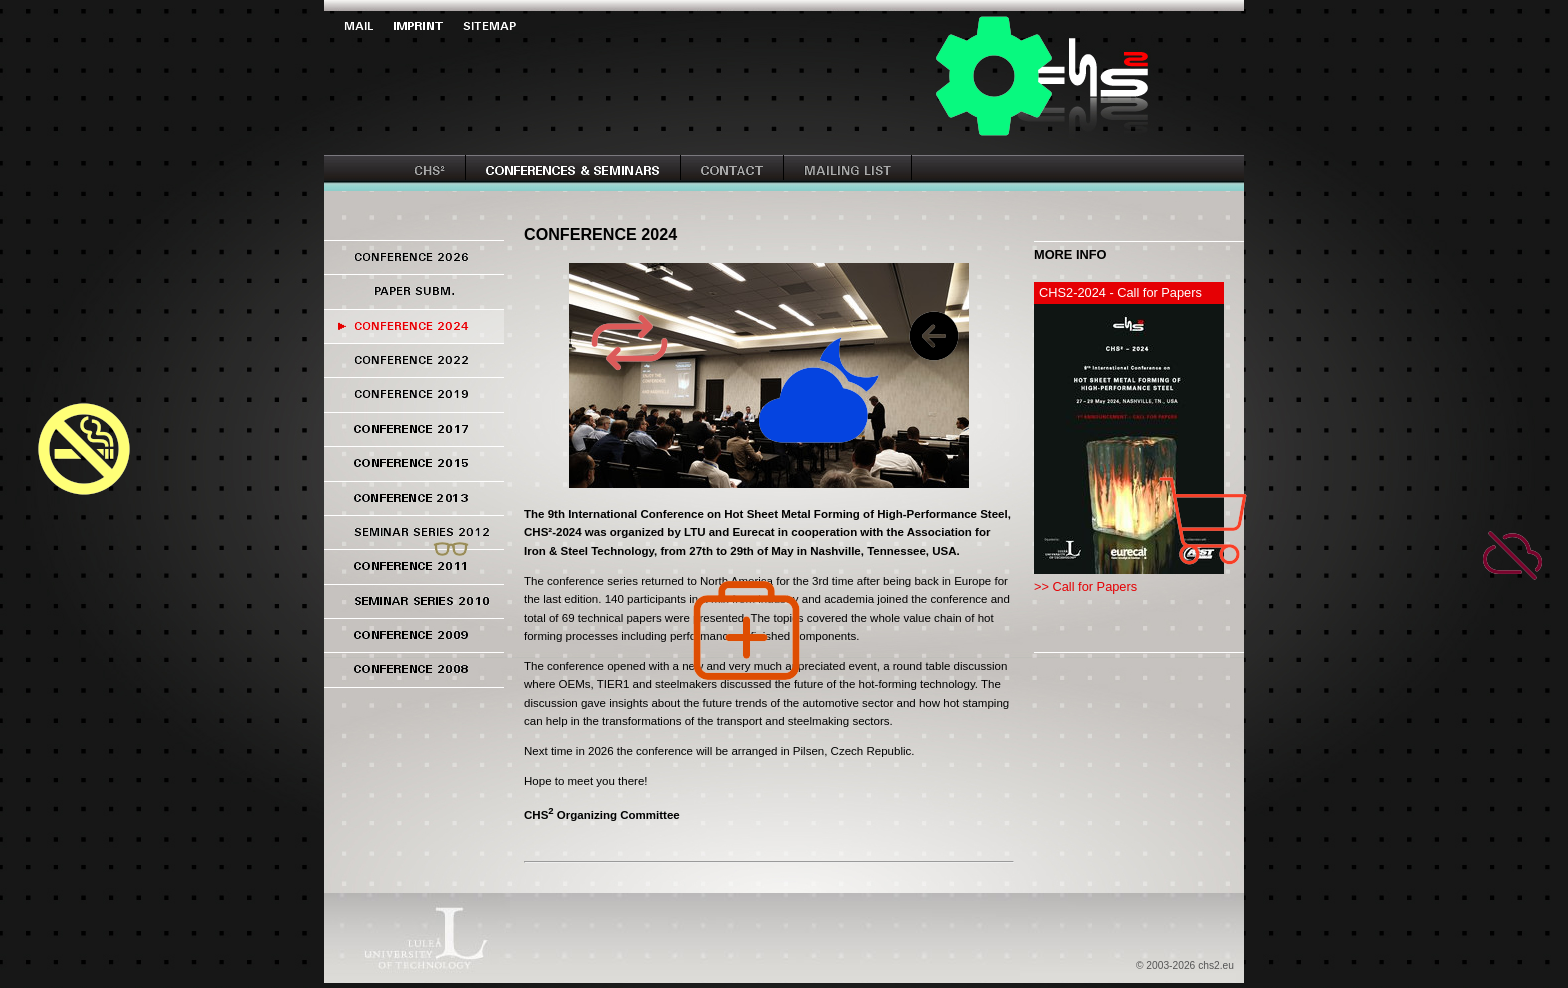  I want to click on access health or medical features, so click(746, 630).